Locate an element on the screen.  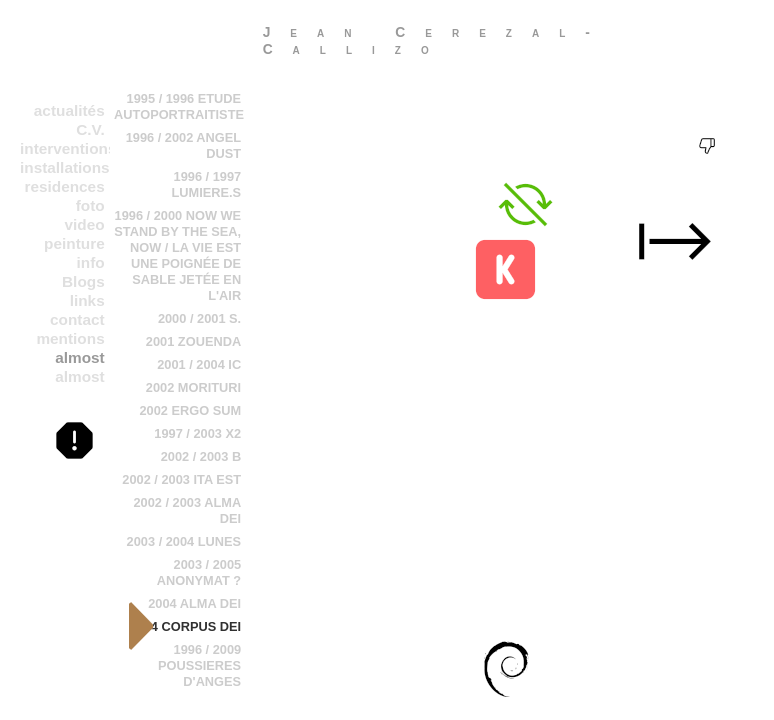
export file or data to external location is located at coordinates (675, 244).